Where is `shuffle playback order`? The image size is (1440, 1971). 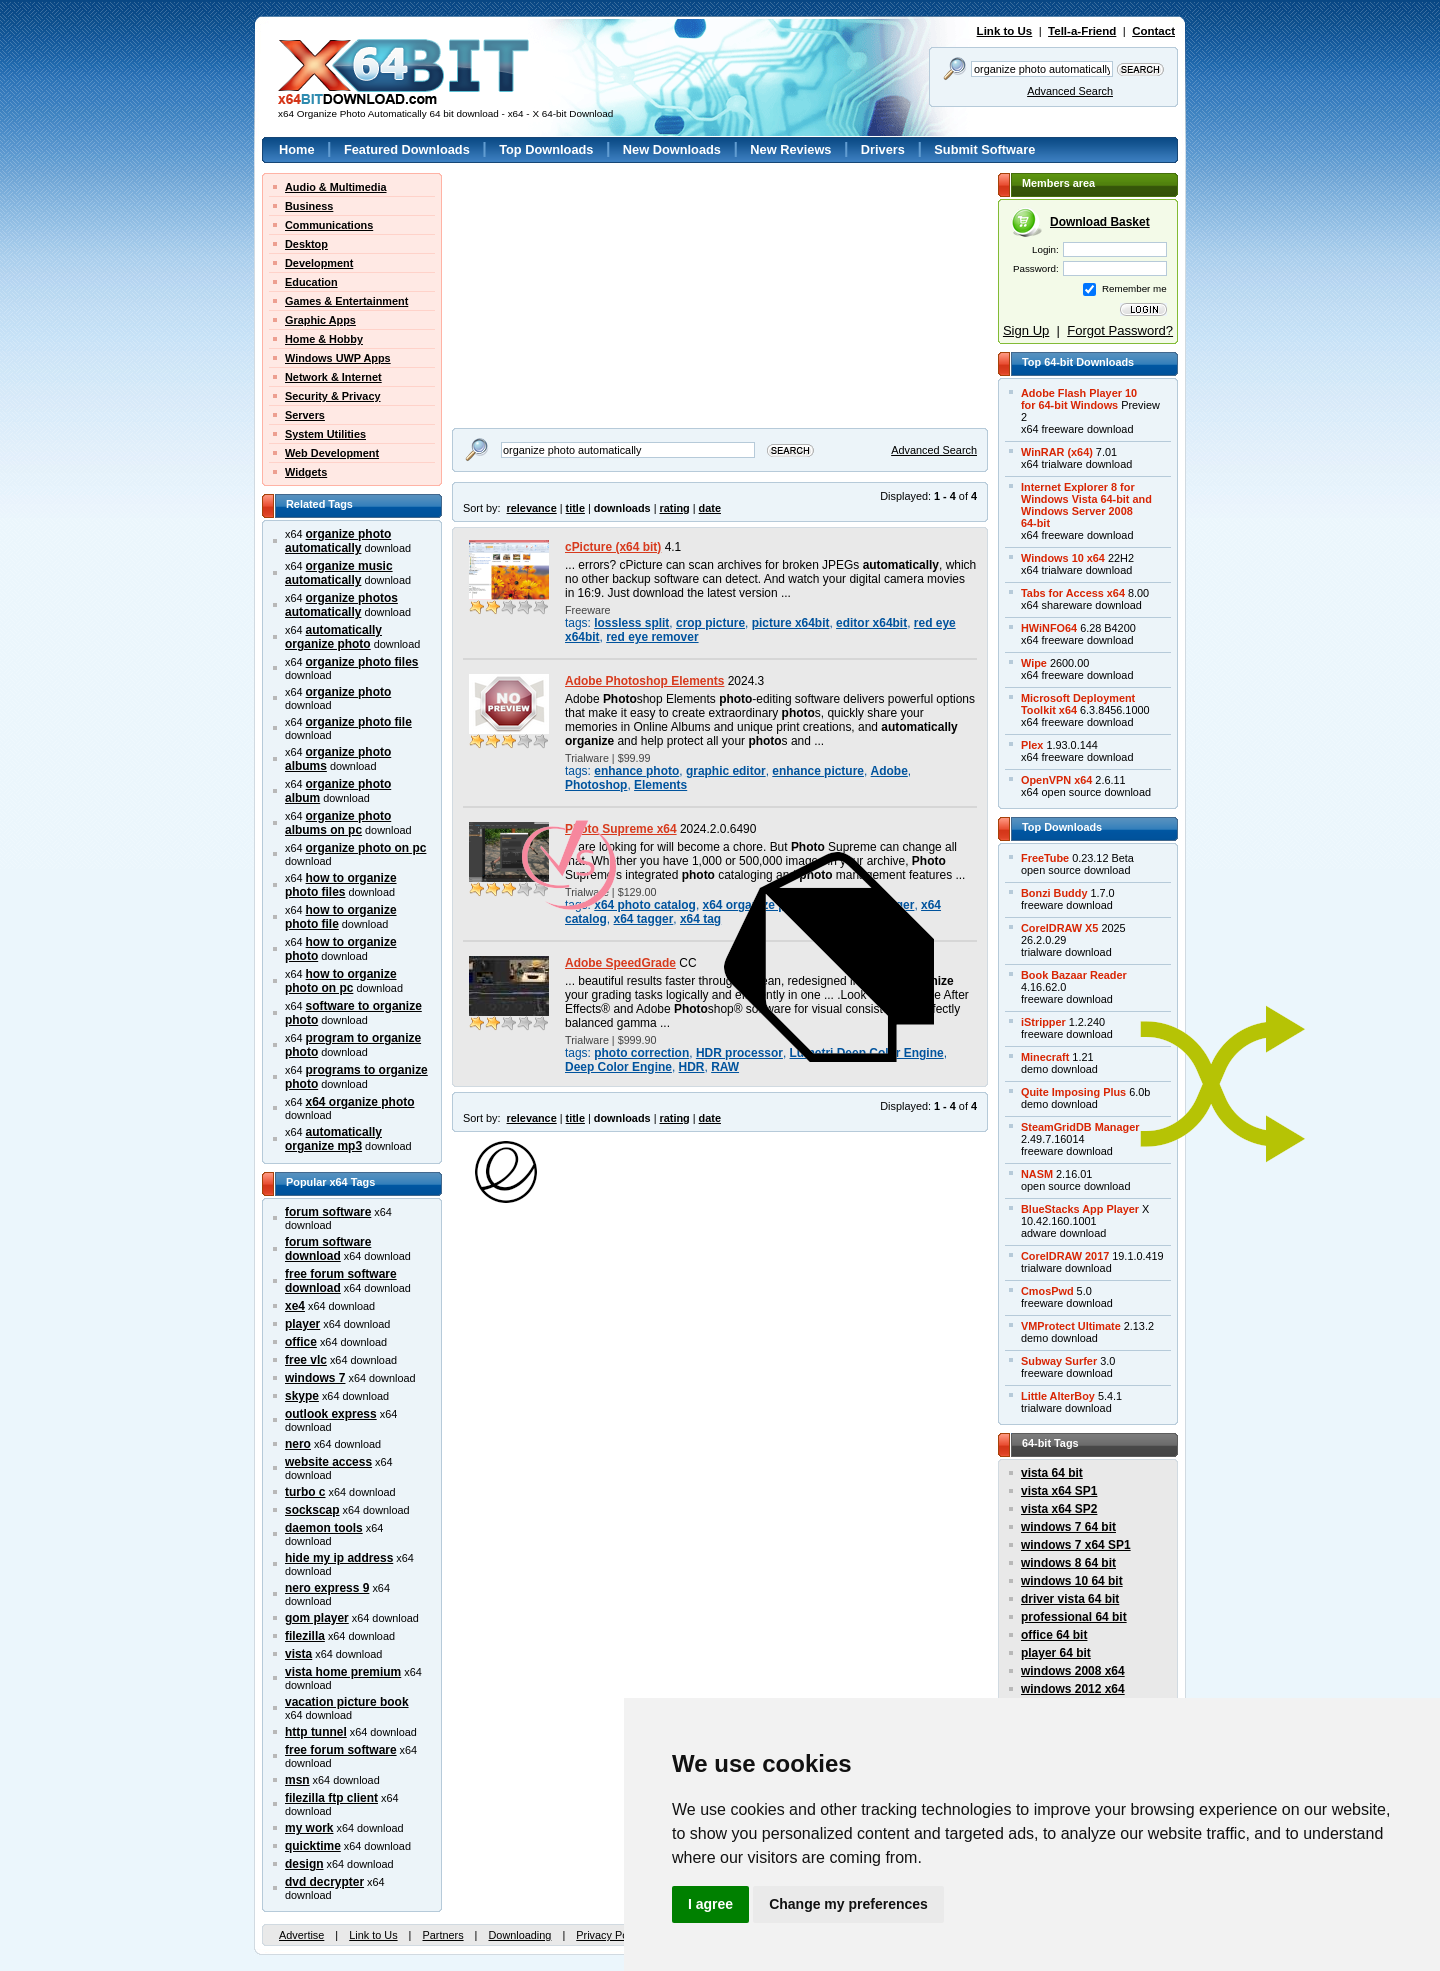
shuffle playback order is located at coordinates (1219, 1084).